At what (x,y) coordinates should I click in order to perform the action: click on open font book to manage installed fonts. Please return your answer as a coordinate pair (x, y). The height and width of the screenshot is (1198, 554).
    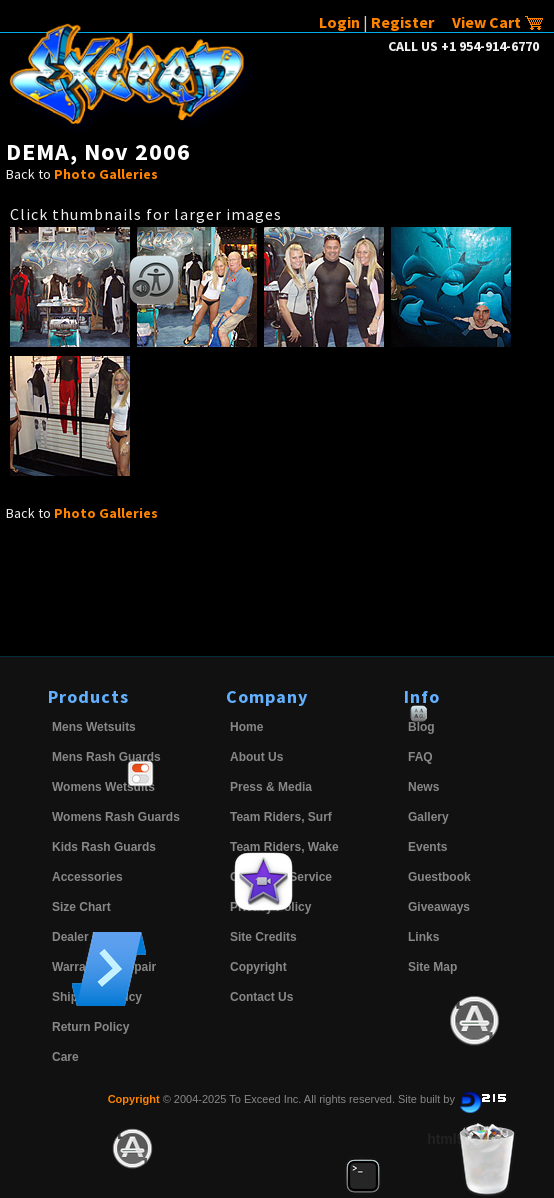
    Looking at the image, I should click on (418, 713).